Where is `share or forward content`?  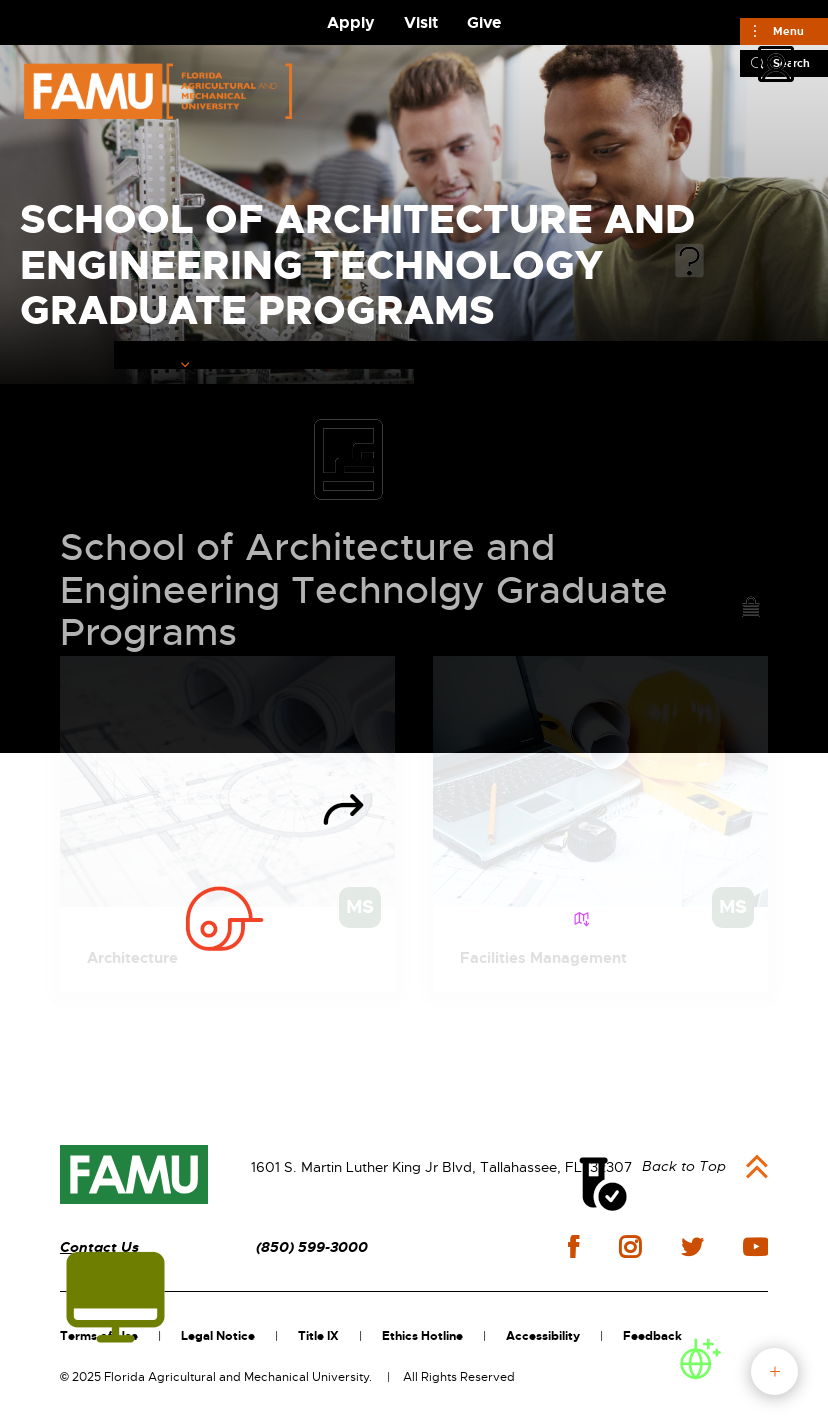
share or forward content is located at coordinates (343, 809).